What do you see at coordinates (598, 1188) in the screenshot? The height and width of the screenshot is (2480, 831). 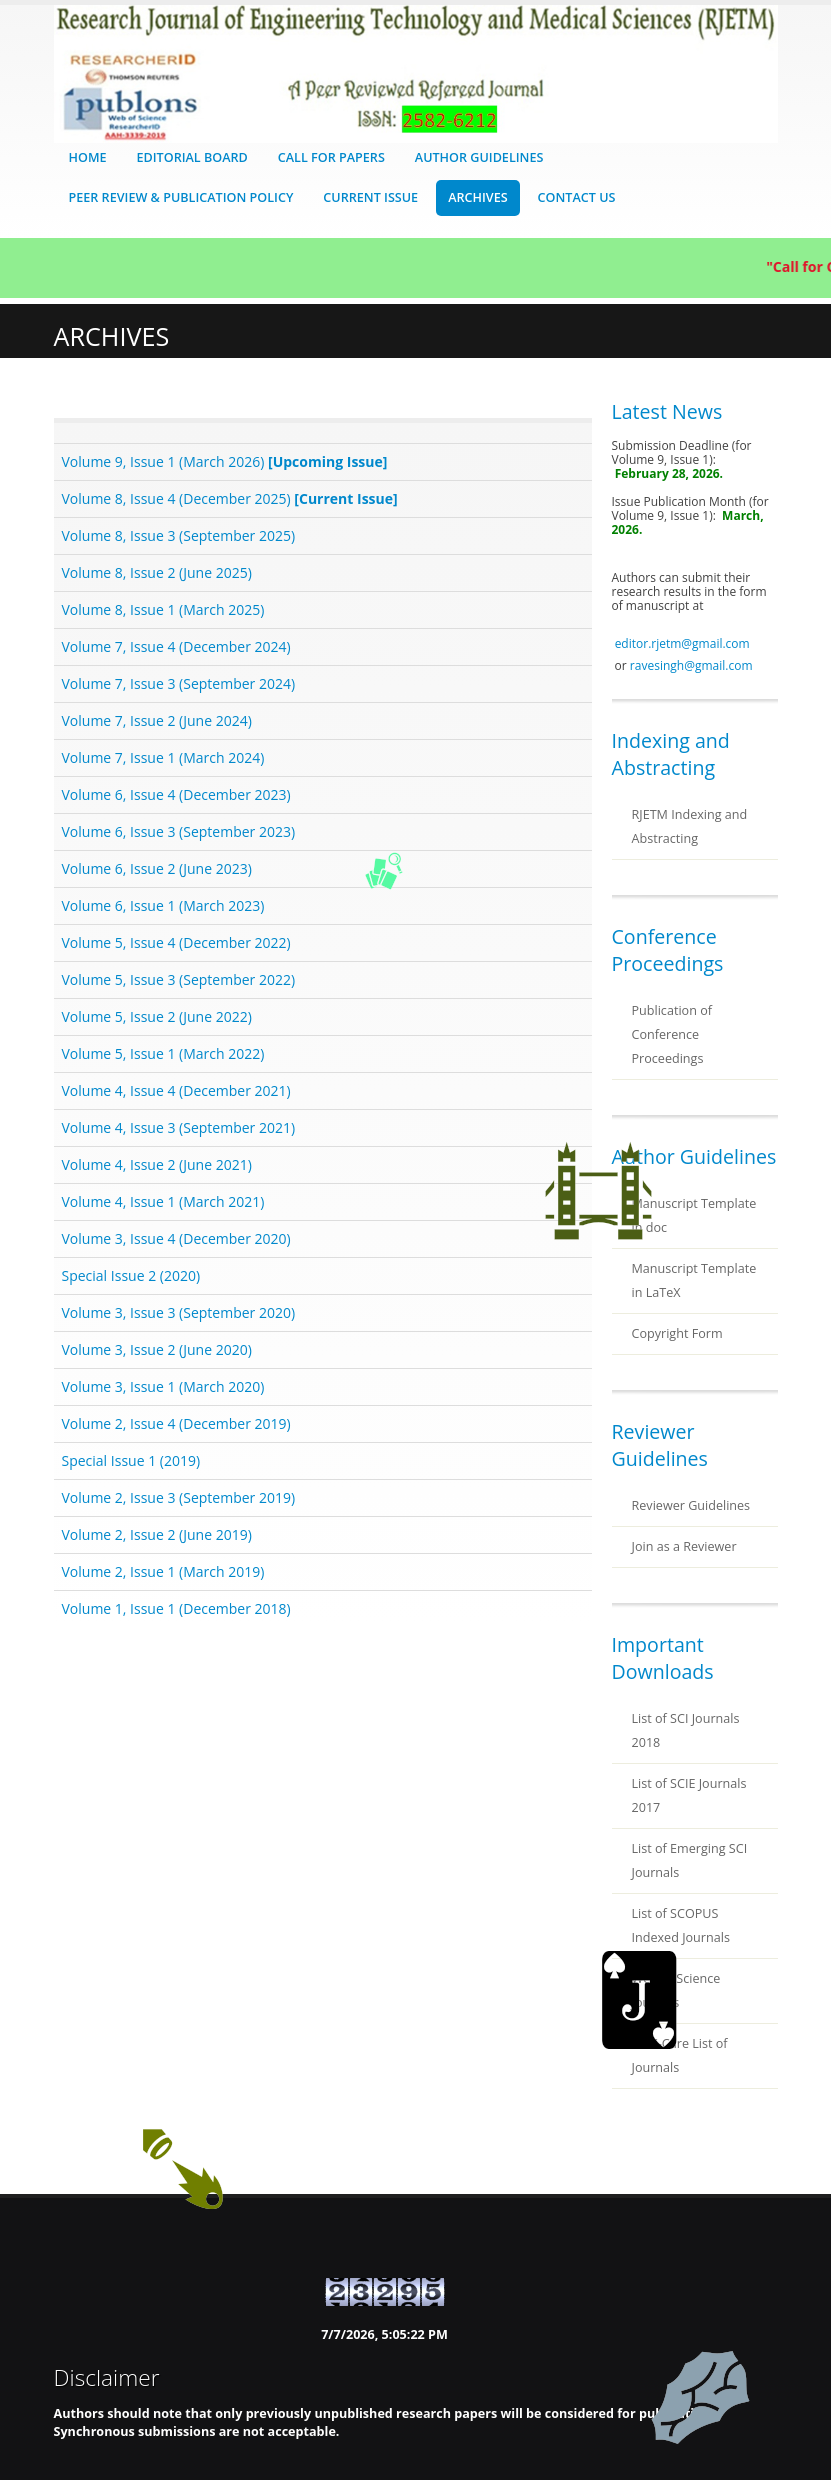 I see `view London landmarks or attractions` at bounding box center [598, 1188].